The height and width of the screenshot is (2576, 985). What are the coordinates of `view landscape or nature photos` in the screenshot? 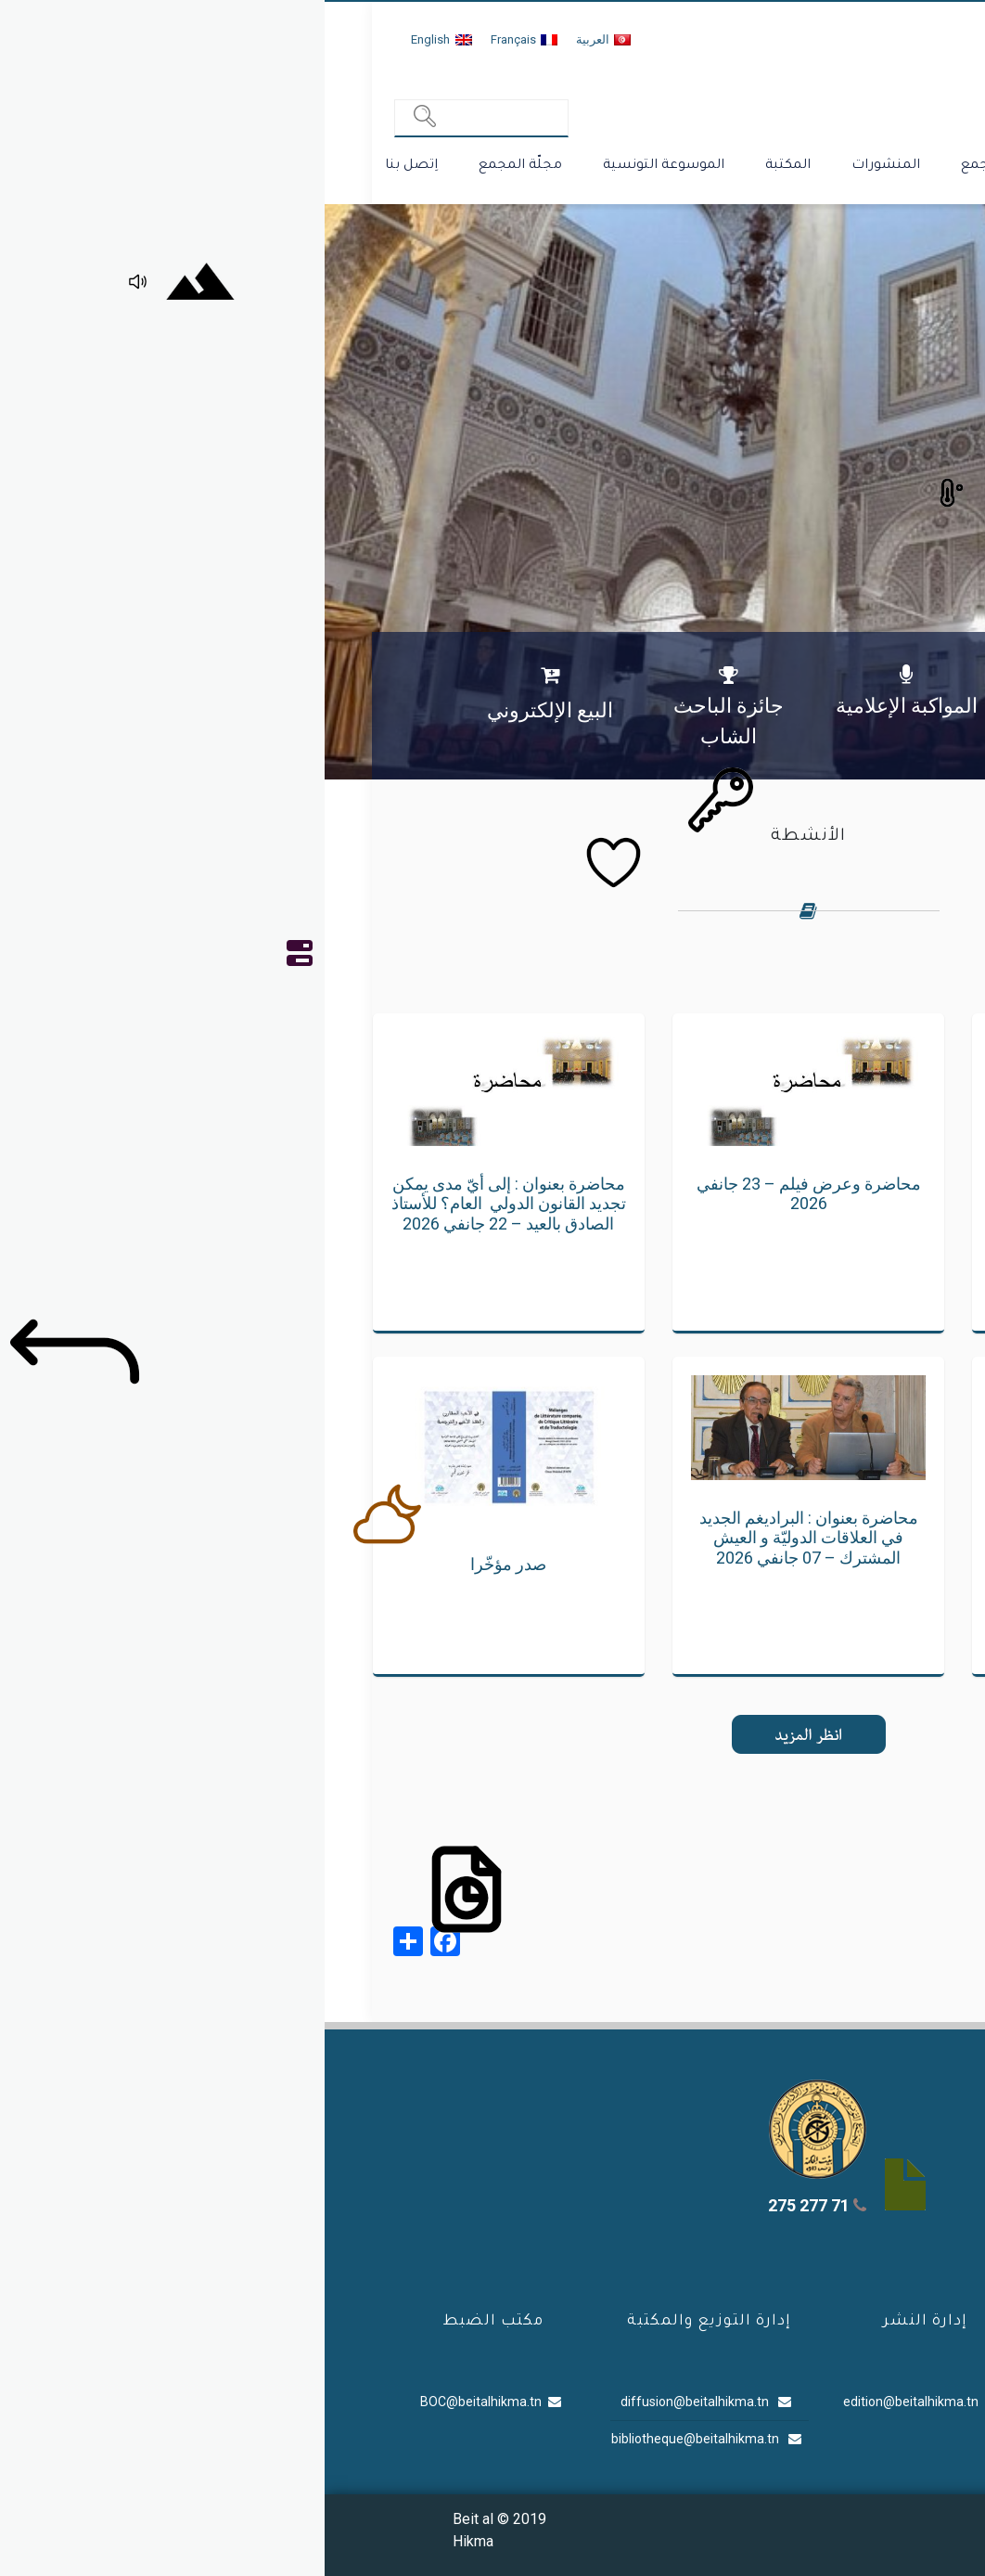 It's located at (200, 281).